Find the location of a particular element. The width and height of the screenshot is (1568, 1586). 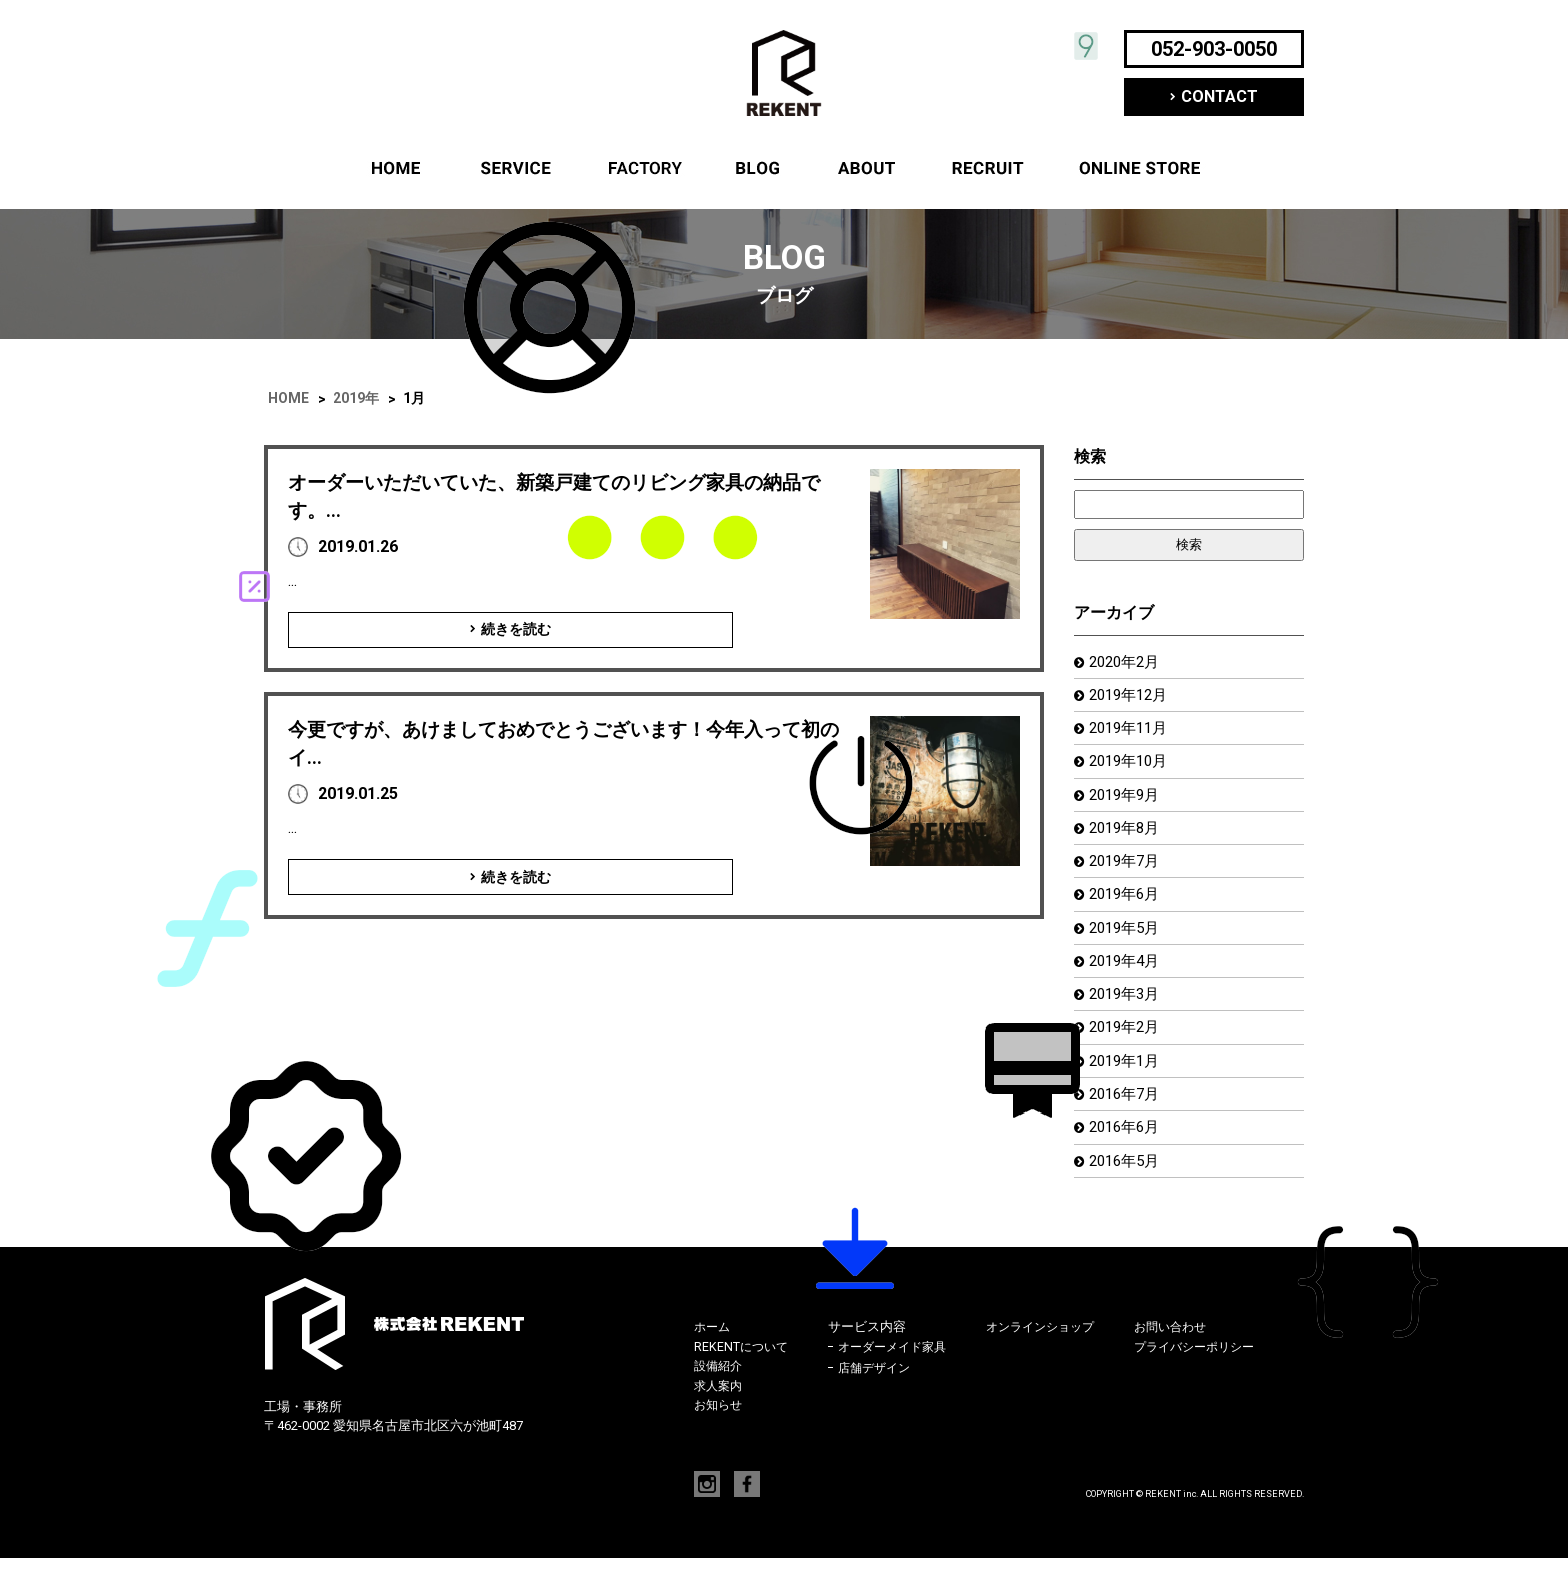

access help or support center is located at coordinates (549, 307).